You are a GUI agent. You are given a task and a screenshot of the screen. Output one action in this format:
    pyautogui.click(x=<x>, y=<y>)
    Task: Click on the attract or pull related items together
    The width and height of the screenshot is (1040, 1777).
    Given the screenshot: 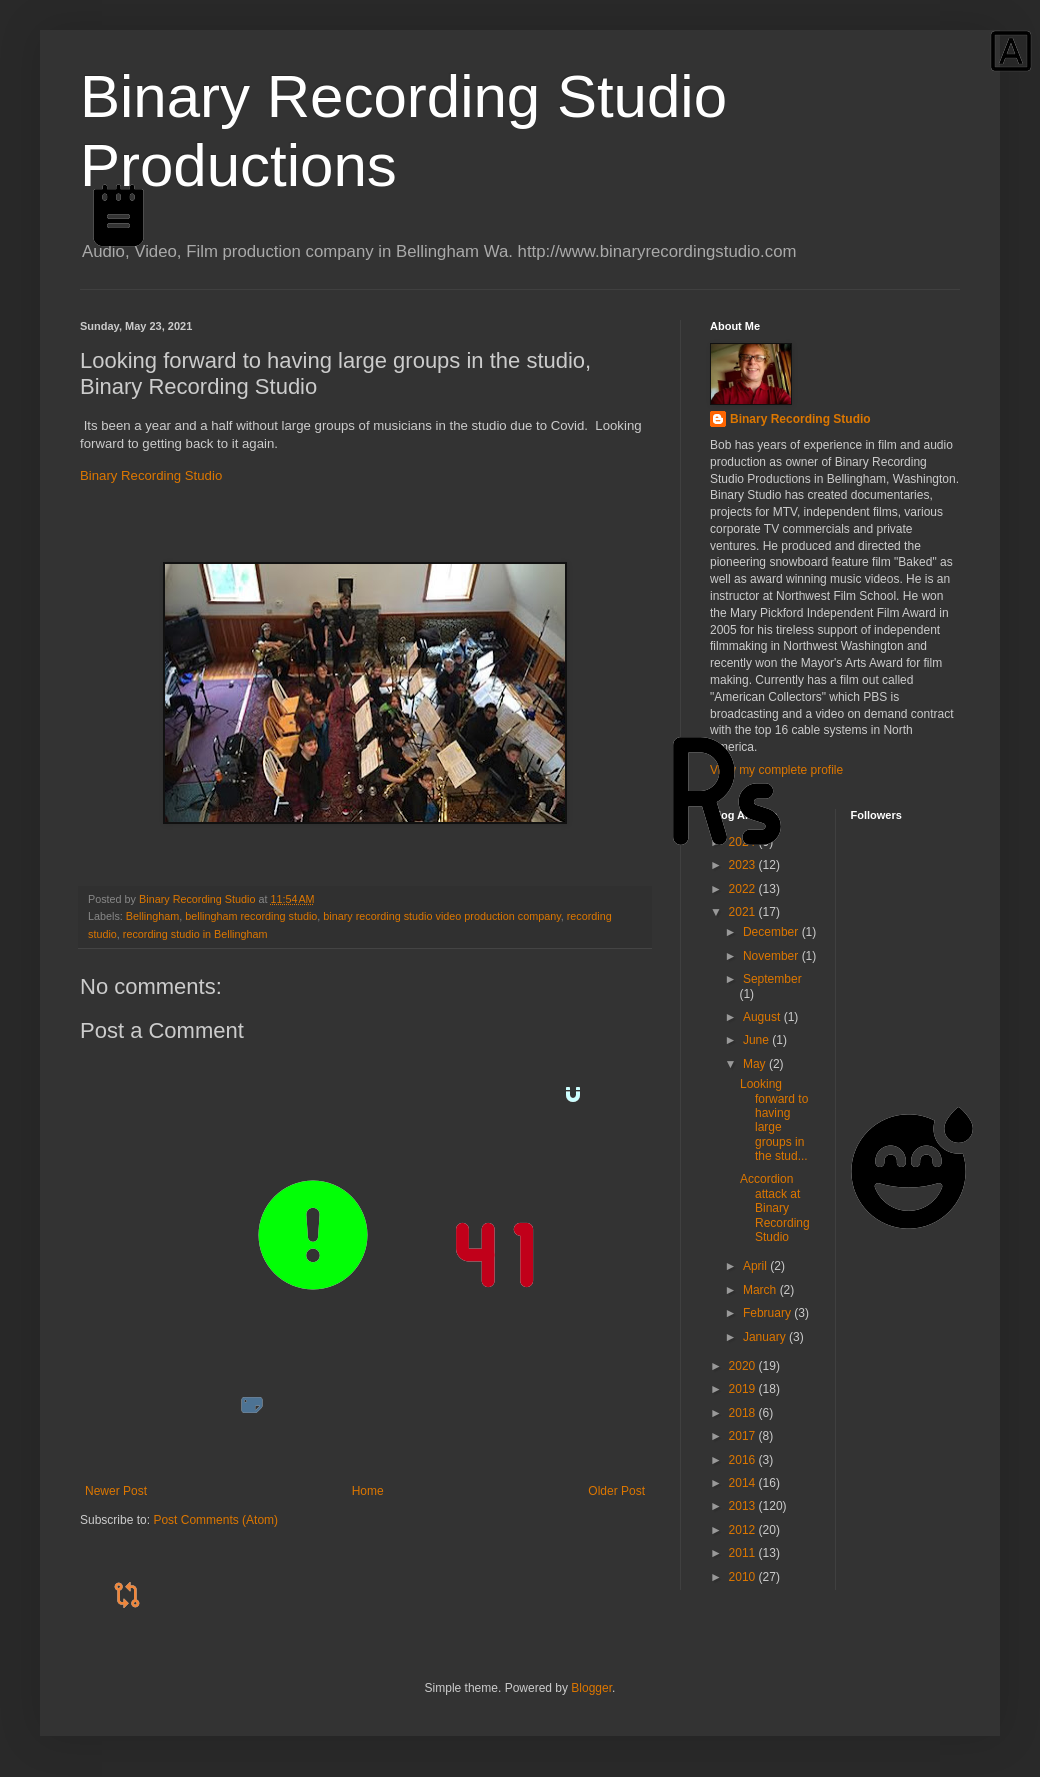 What is the action you would take?
    pyautogui.click(x=573, y=1094)
    